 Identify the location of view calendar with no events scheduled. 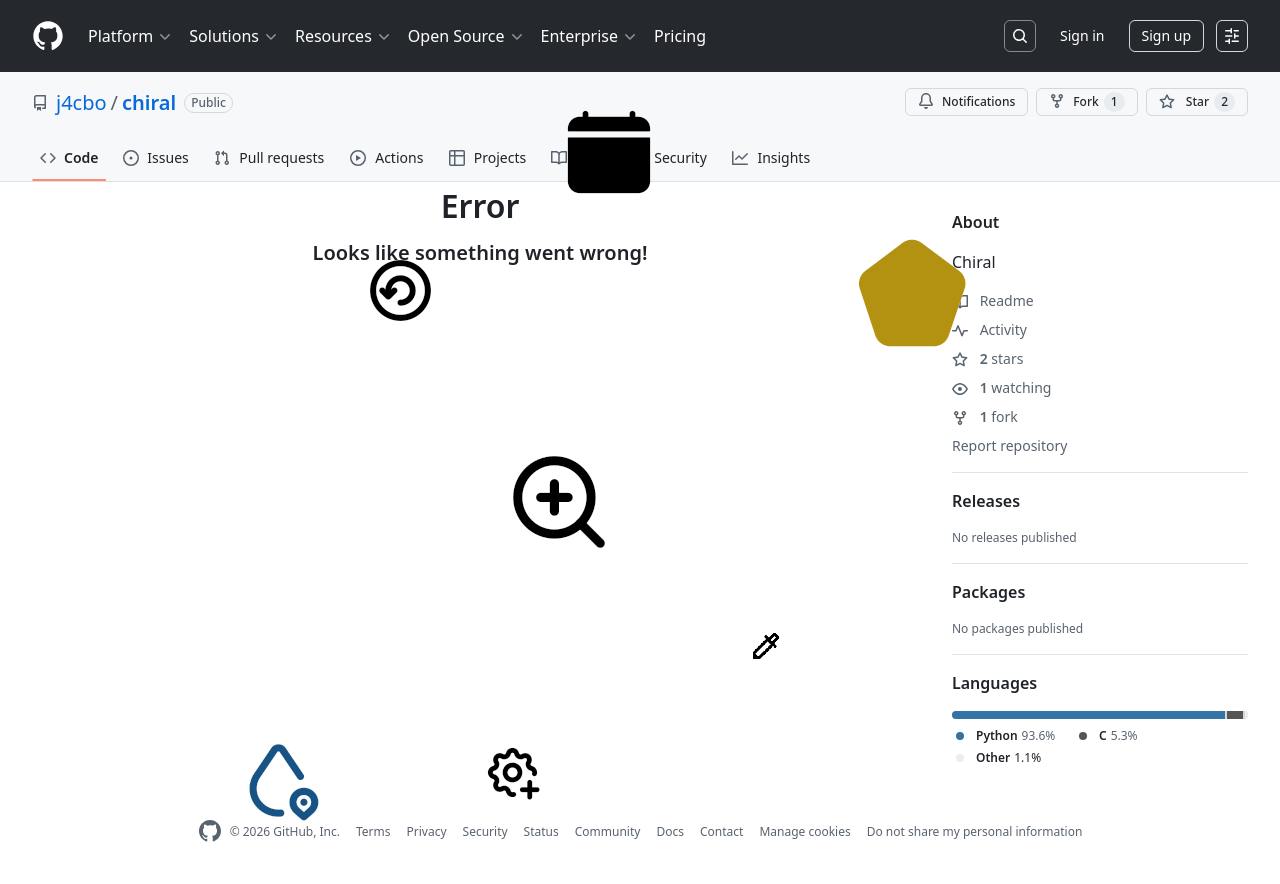
(609, 152).